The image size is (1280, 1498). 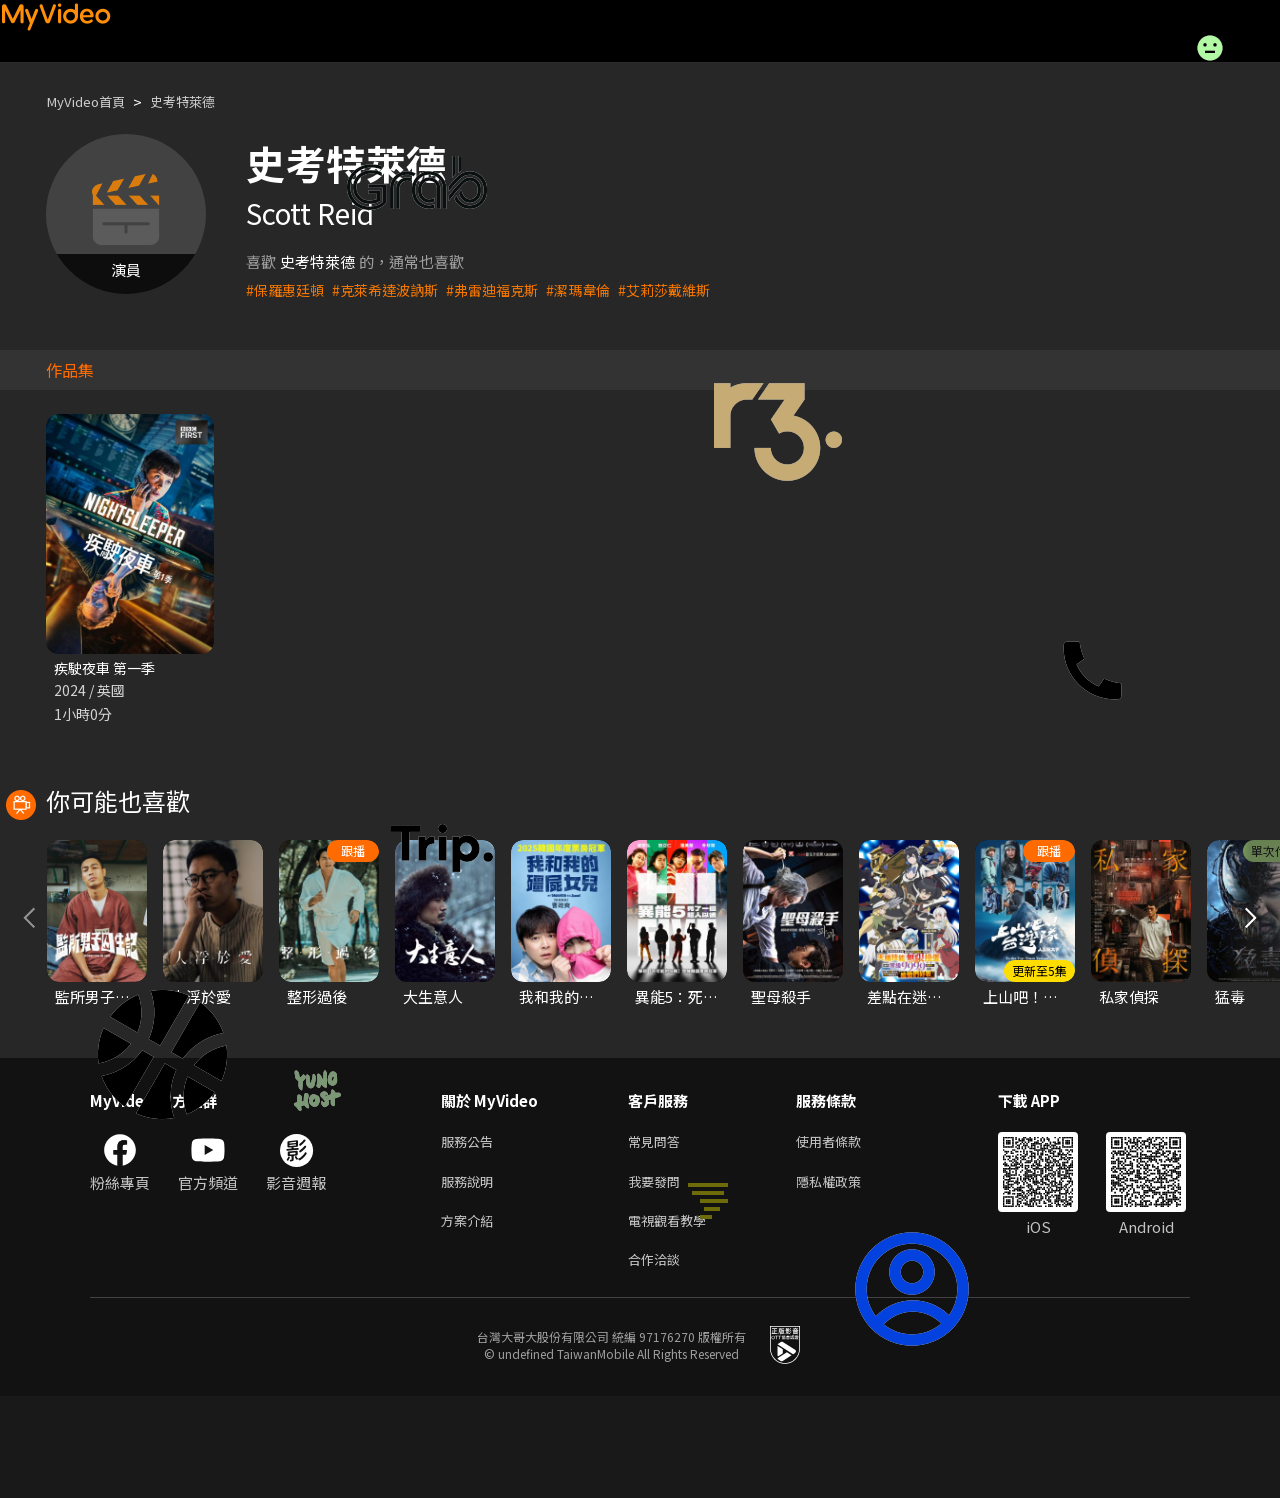 I want to click on yunohost self-hosting platform logo, so click(x=317, y=1090).